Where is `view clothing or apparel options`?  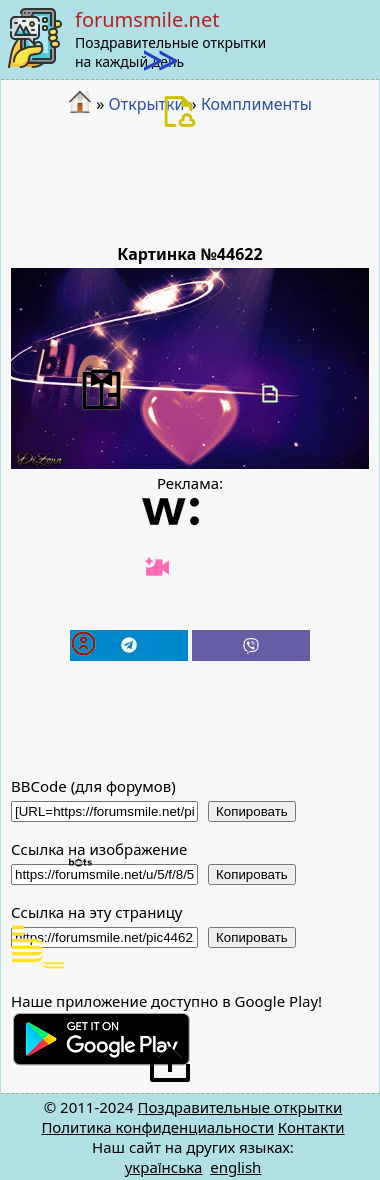 view clothing or apparel options is located at coordinates (101, 388).